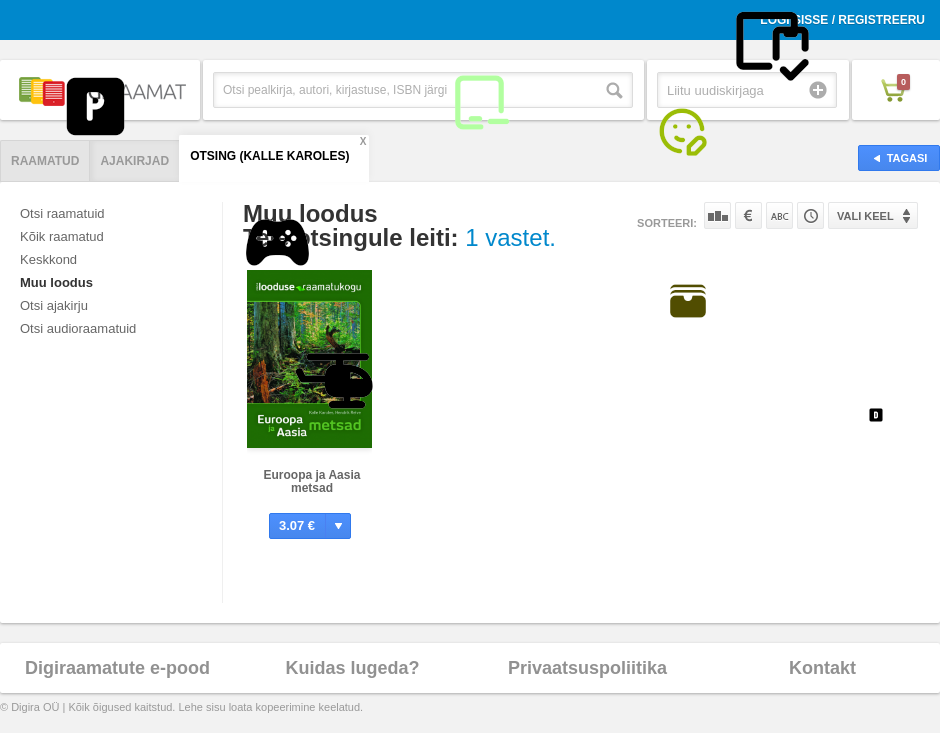 The image size is (940, 733). What do you see at coordinates (479, 102) in the screenshot?
I see `remove an iPad from connected devices` at bounding box center [479, 102].